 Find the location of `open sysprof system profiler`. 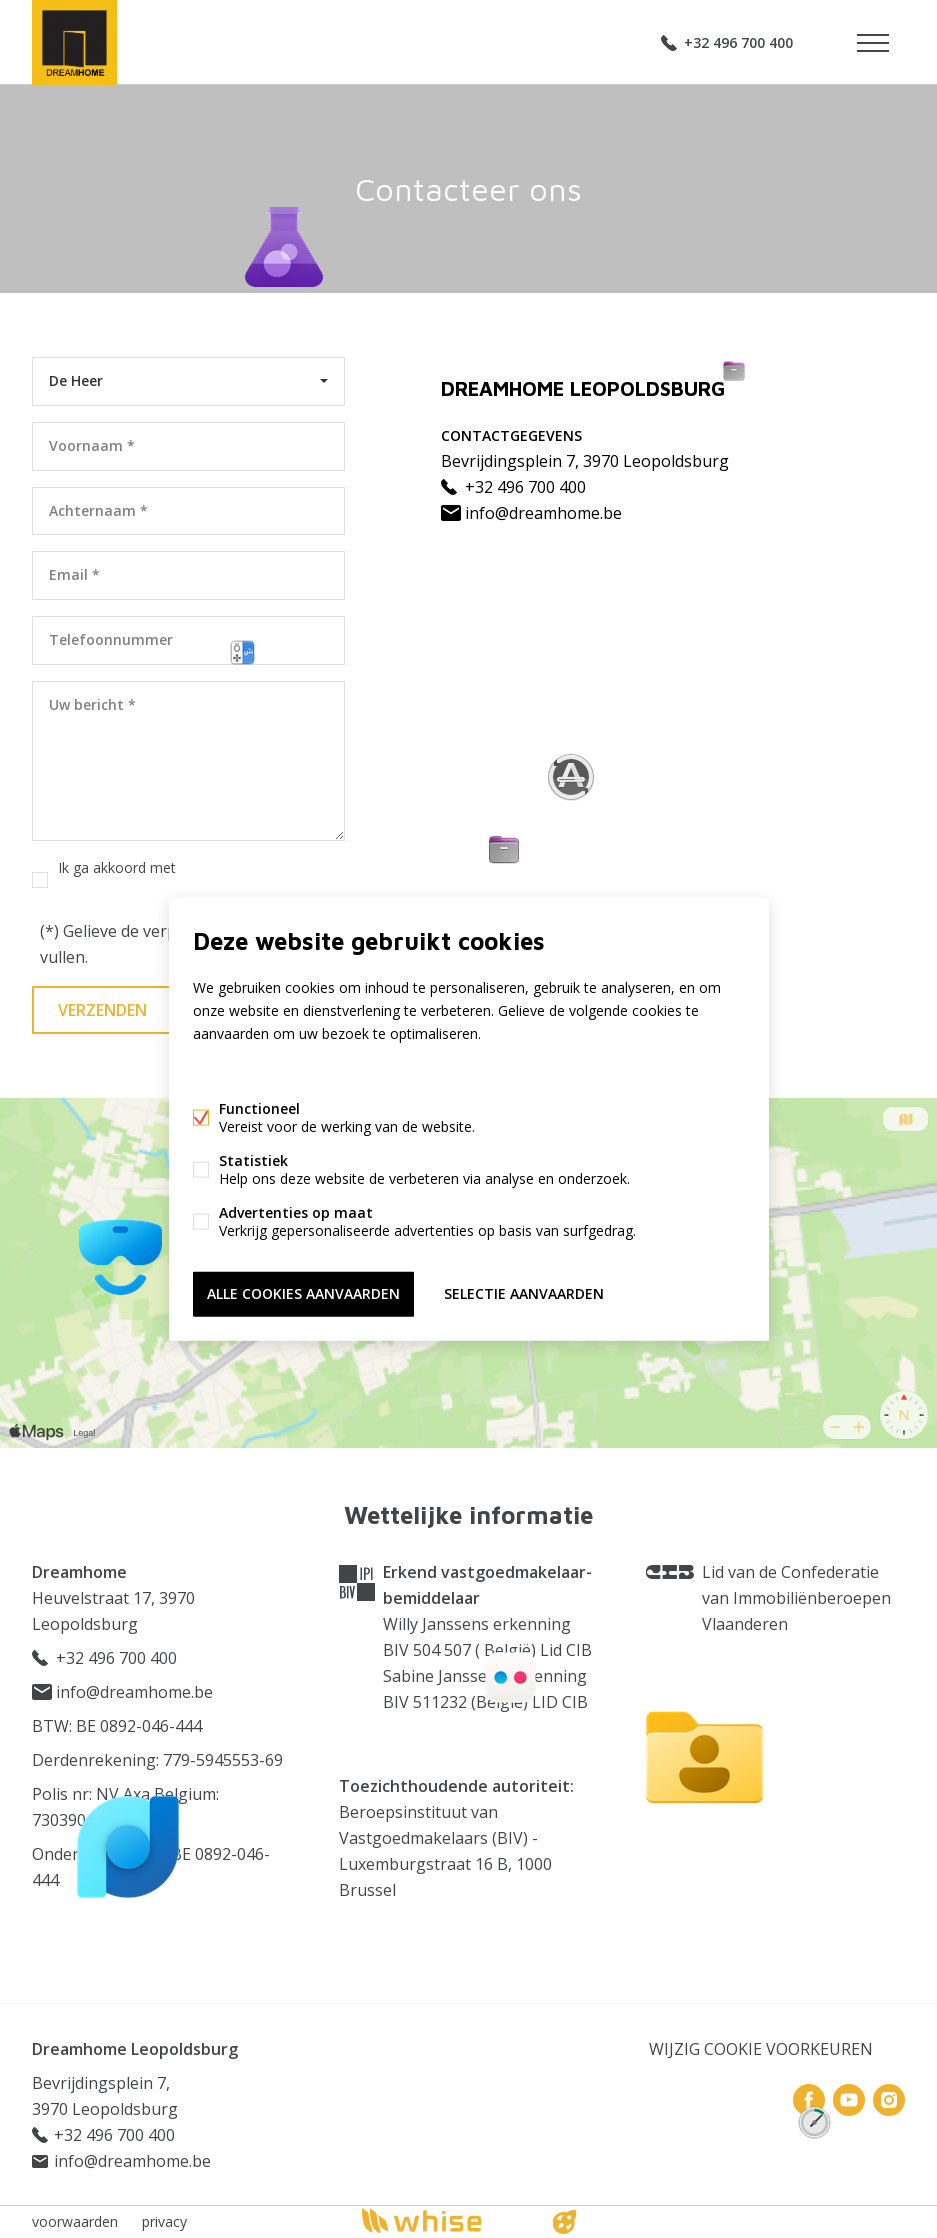

open sysprof system profiler is located at coordinates (814, 2122).